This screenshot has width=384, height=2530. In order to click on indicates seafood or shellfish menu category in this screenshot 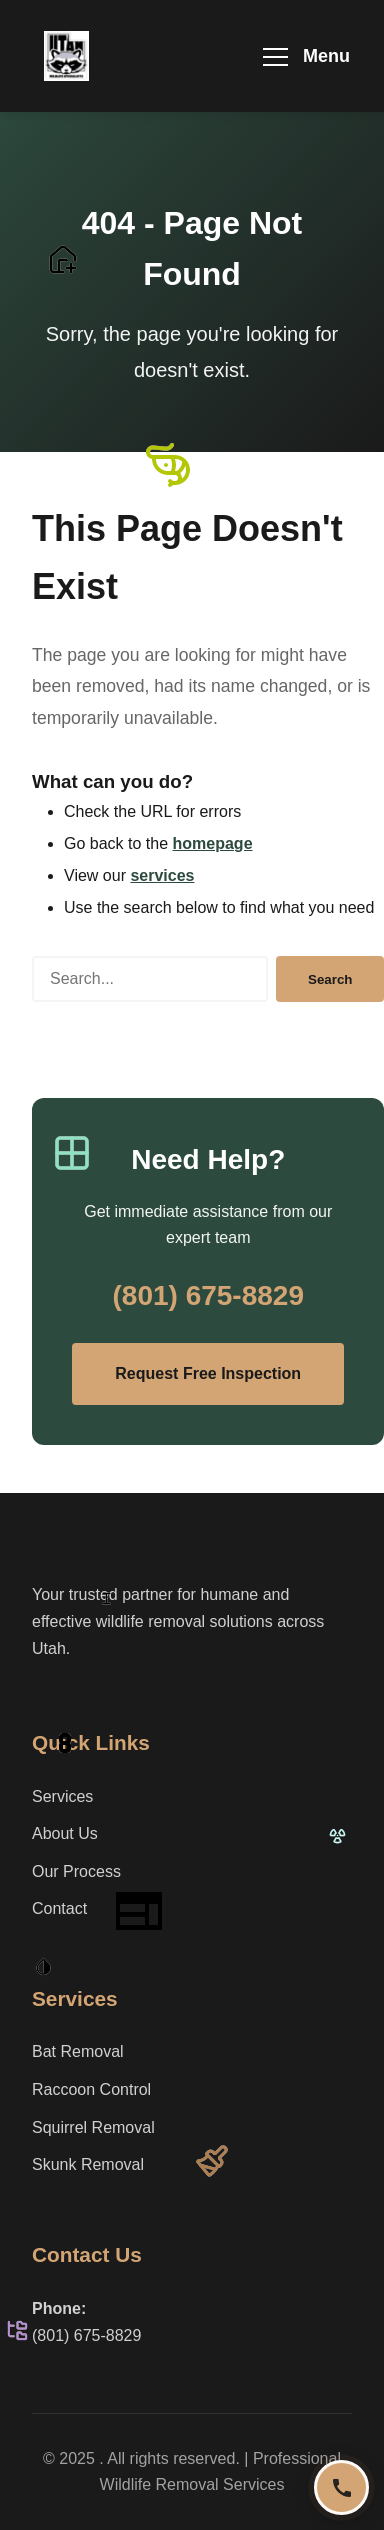, I will do `click(168, 465)`.